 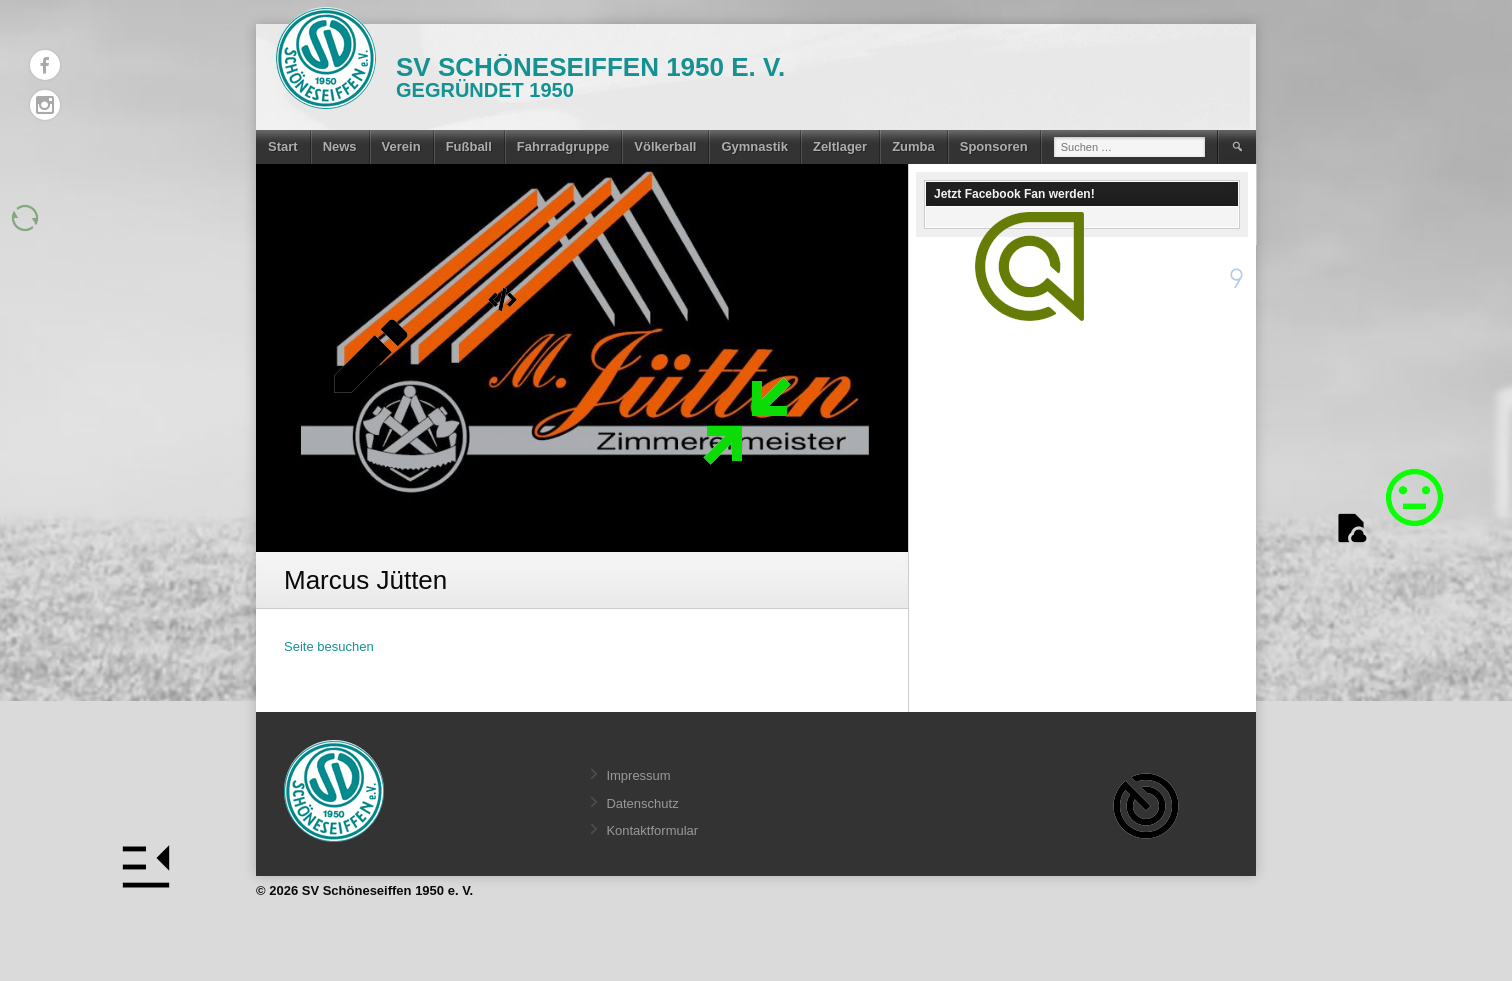 I want to click on collapse or hide the sidebar menu, so click(x=146, y=867).